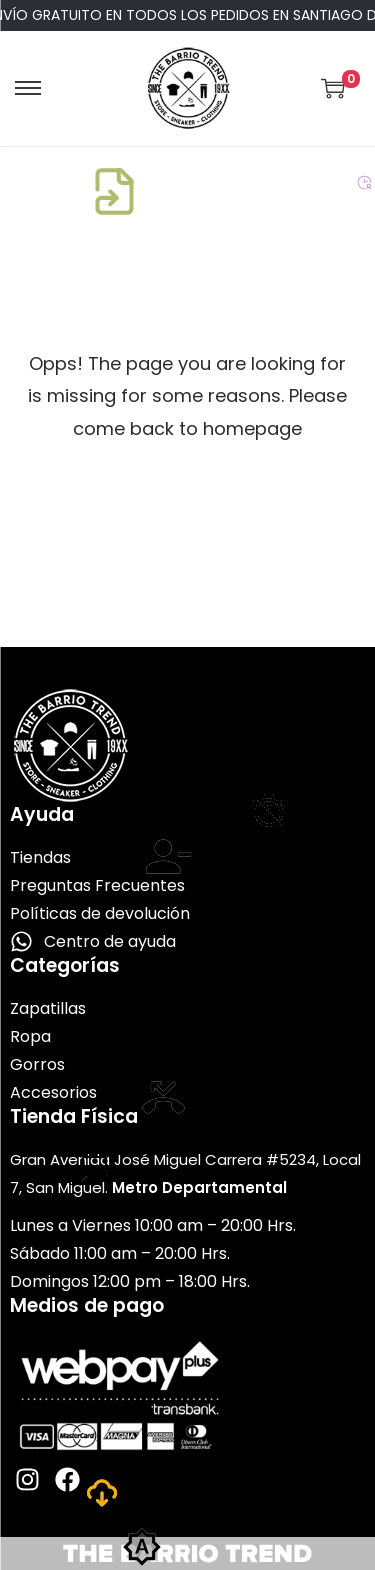 This screenshot has width=375, height=1570. I want to click on enable automatic brightness adjustment, so click(142, 1547).